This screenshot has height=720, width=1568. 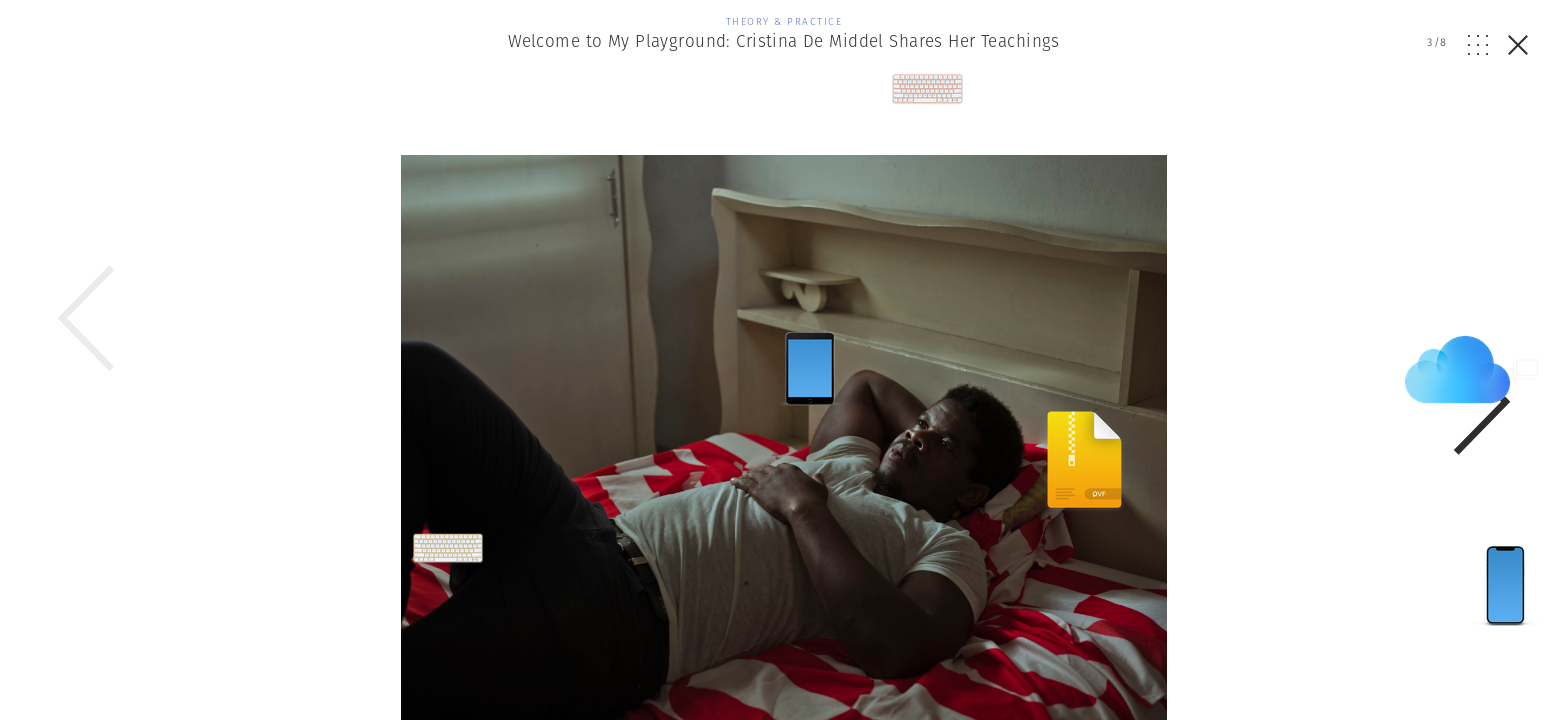 What do you see at coordinates (927, 88) in the screenshot?
I see `connect to a bluetooth keyboard` at bounding box center [927, 88].